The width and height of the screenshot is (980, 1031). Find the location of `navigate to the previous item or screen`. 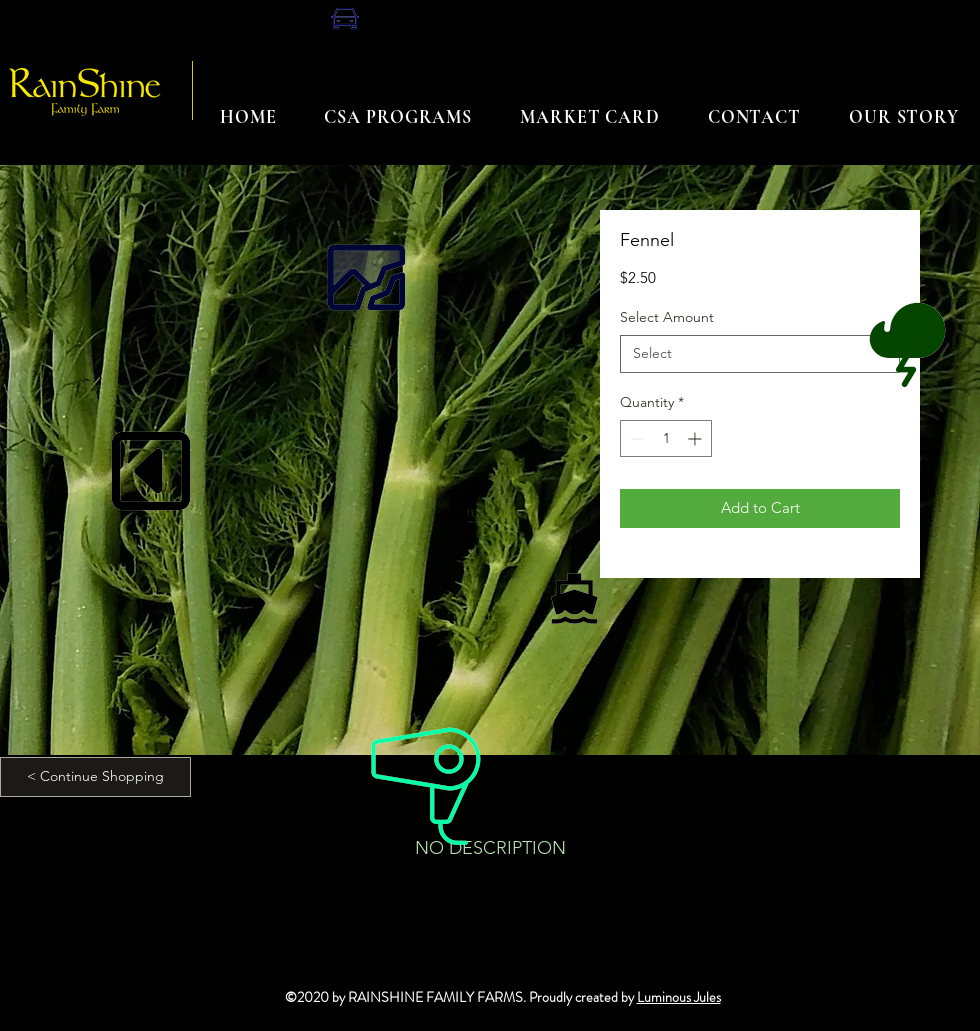

navigate to the previous item or screen is located at coordinates (151, 471).